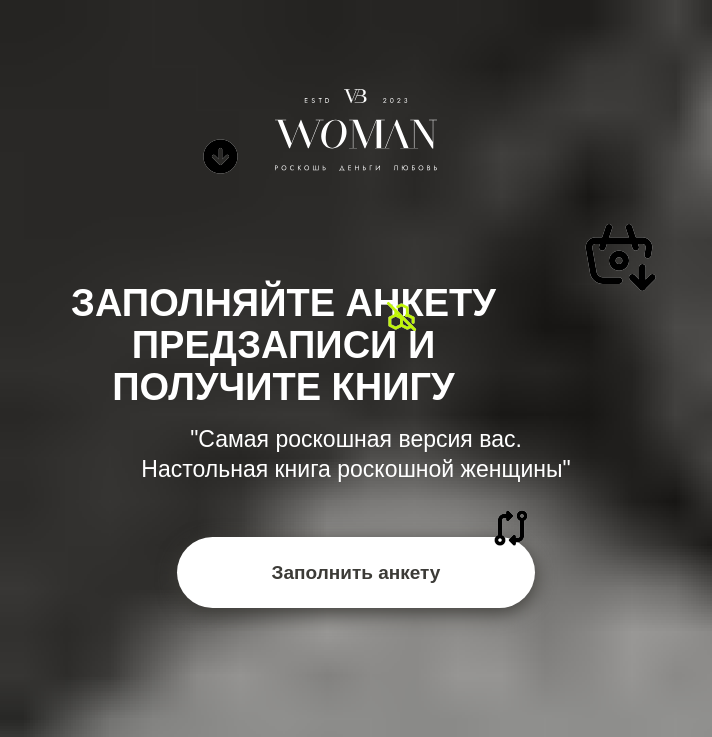  What do you see at coordinates (401, 316) in the screenshot?
I see `disable hexagonal grid or honeycomb view` at bounding box center [401, 316].